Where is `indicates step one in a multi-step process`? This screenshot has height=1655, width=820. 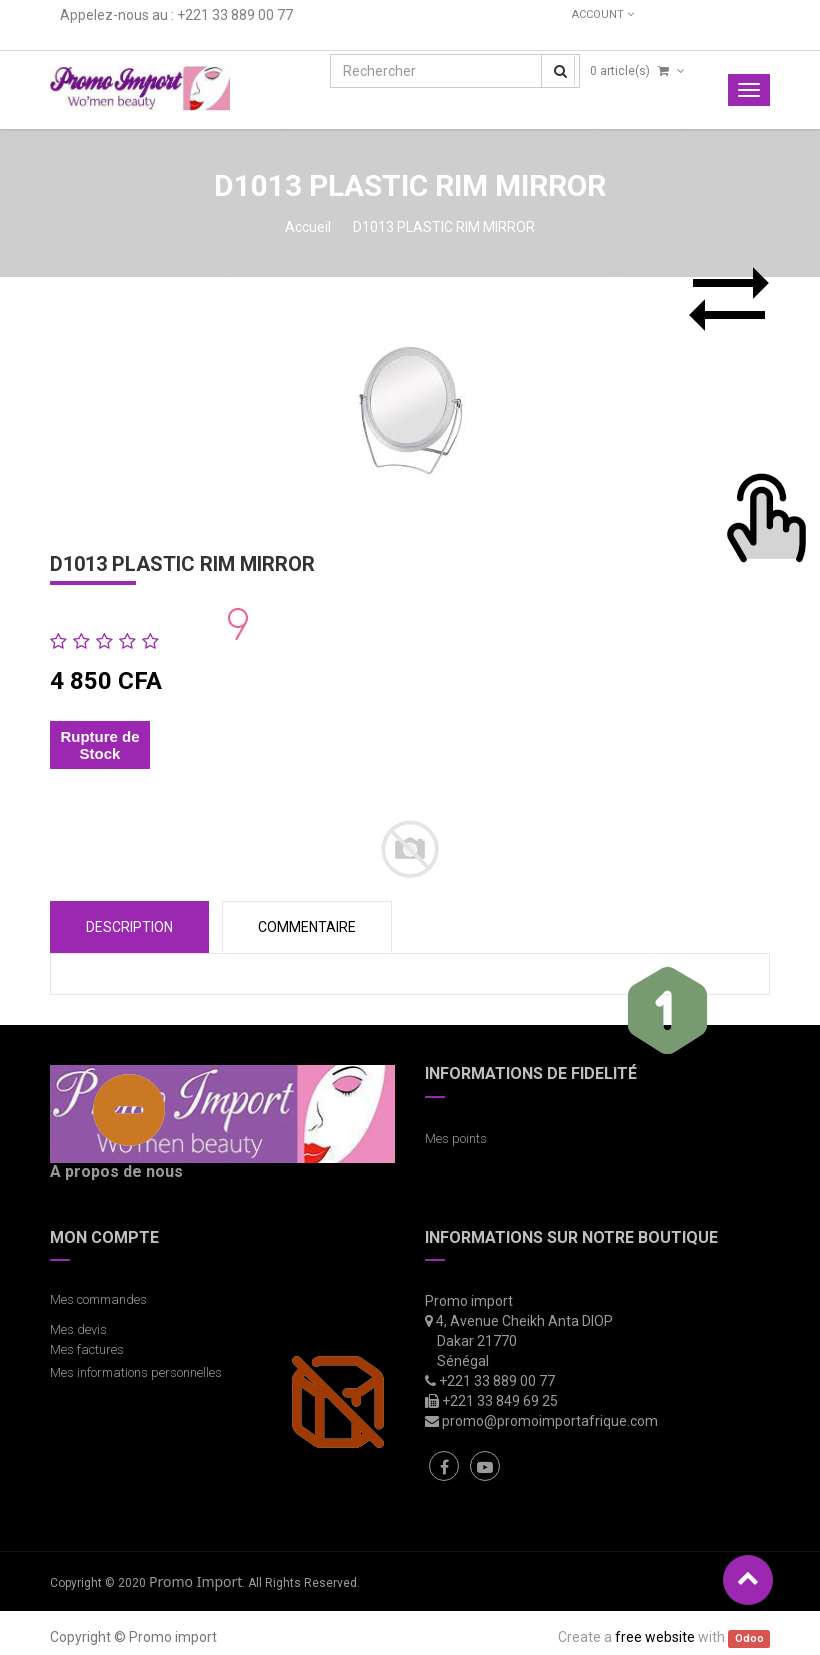 indicates step one in a multi-step process is located at coordinates (667, 1010).